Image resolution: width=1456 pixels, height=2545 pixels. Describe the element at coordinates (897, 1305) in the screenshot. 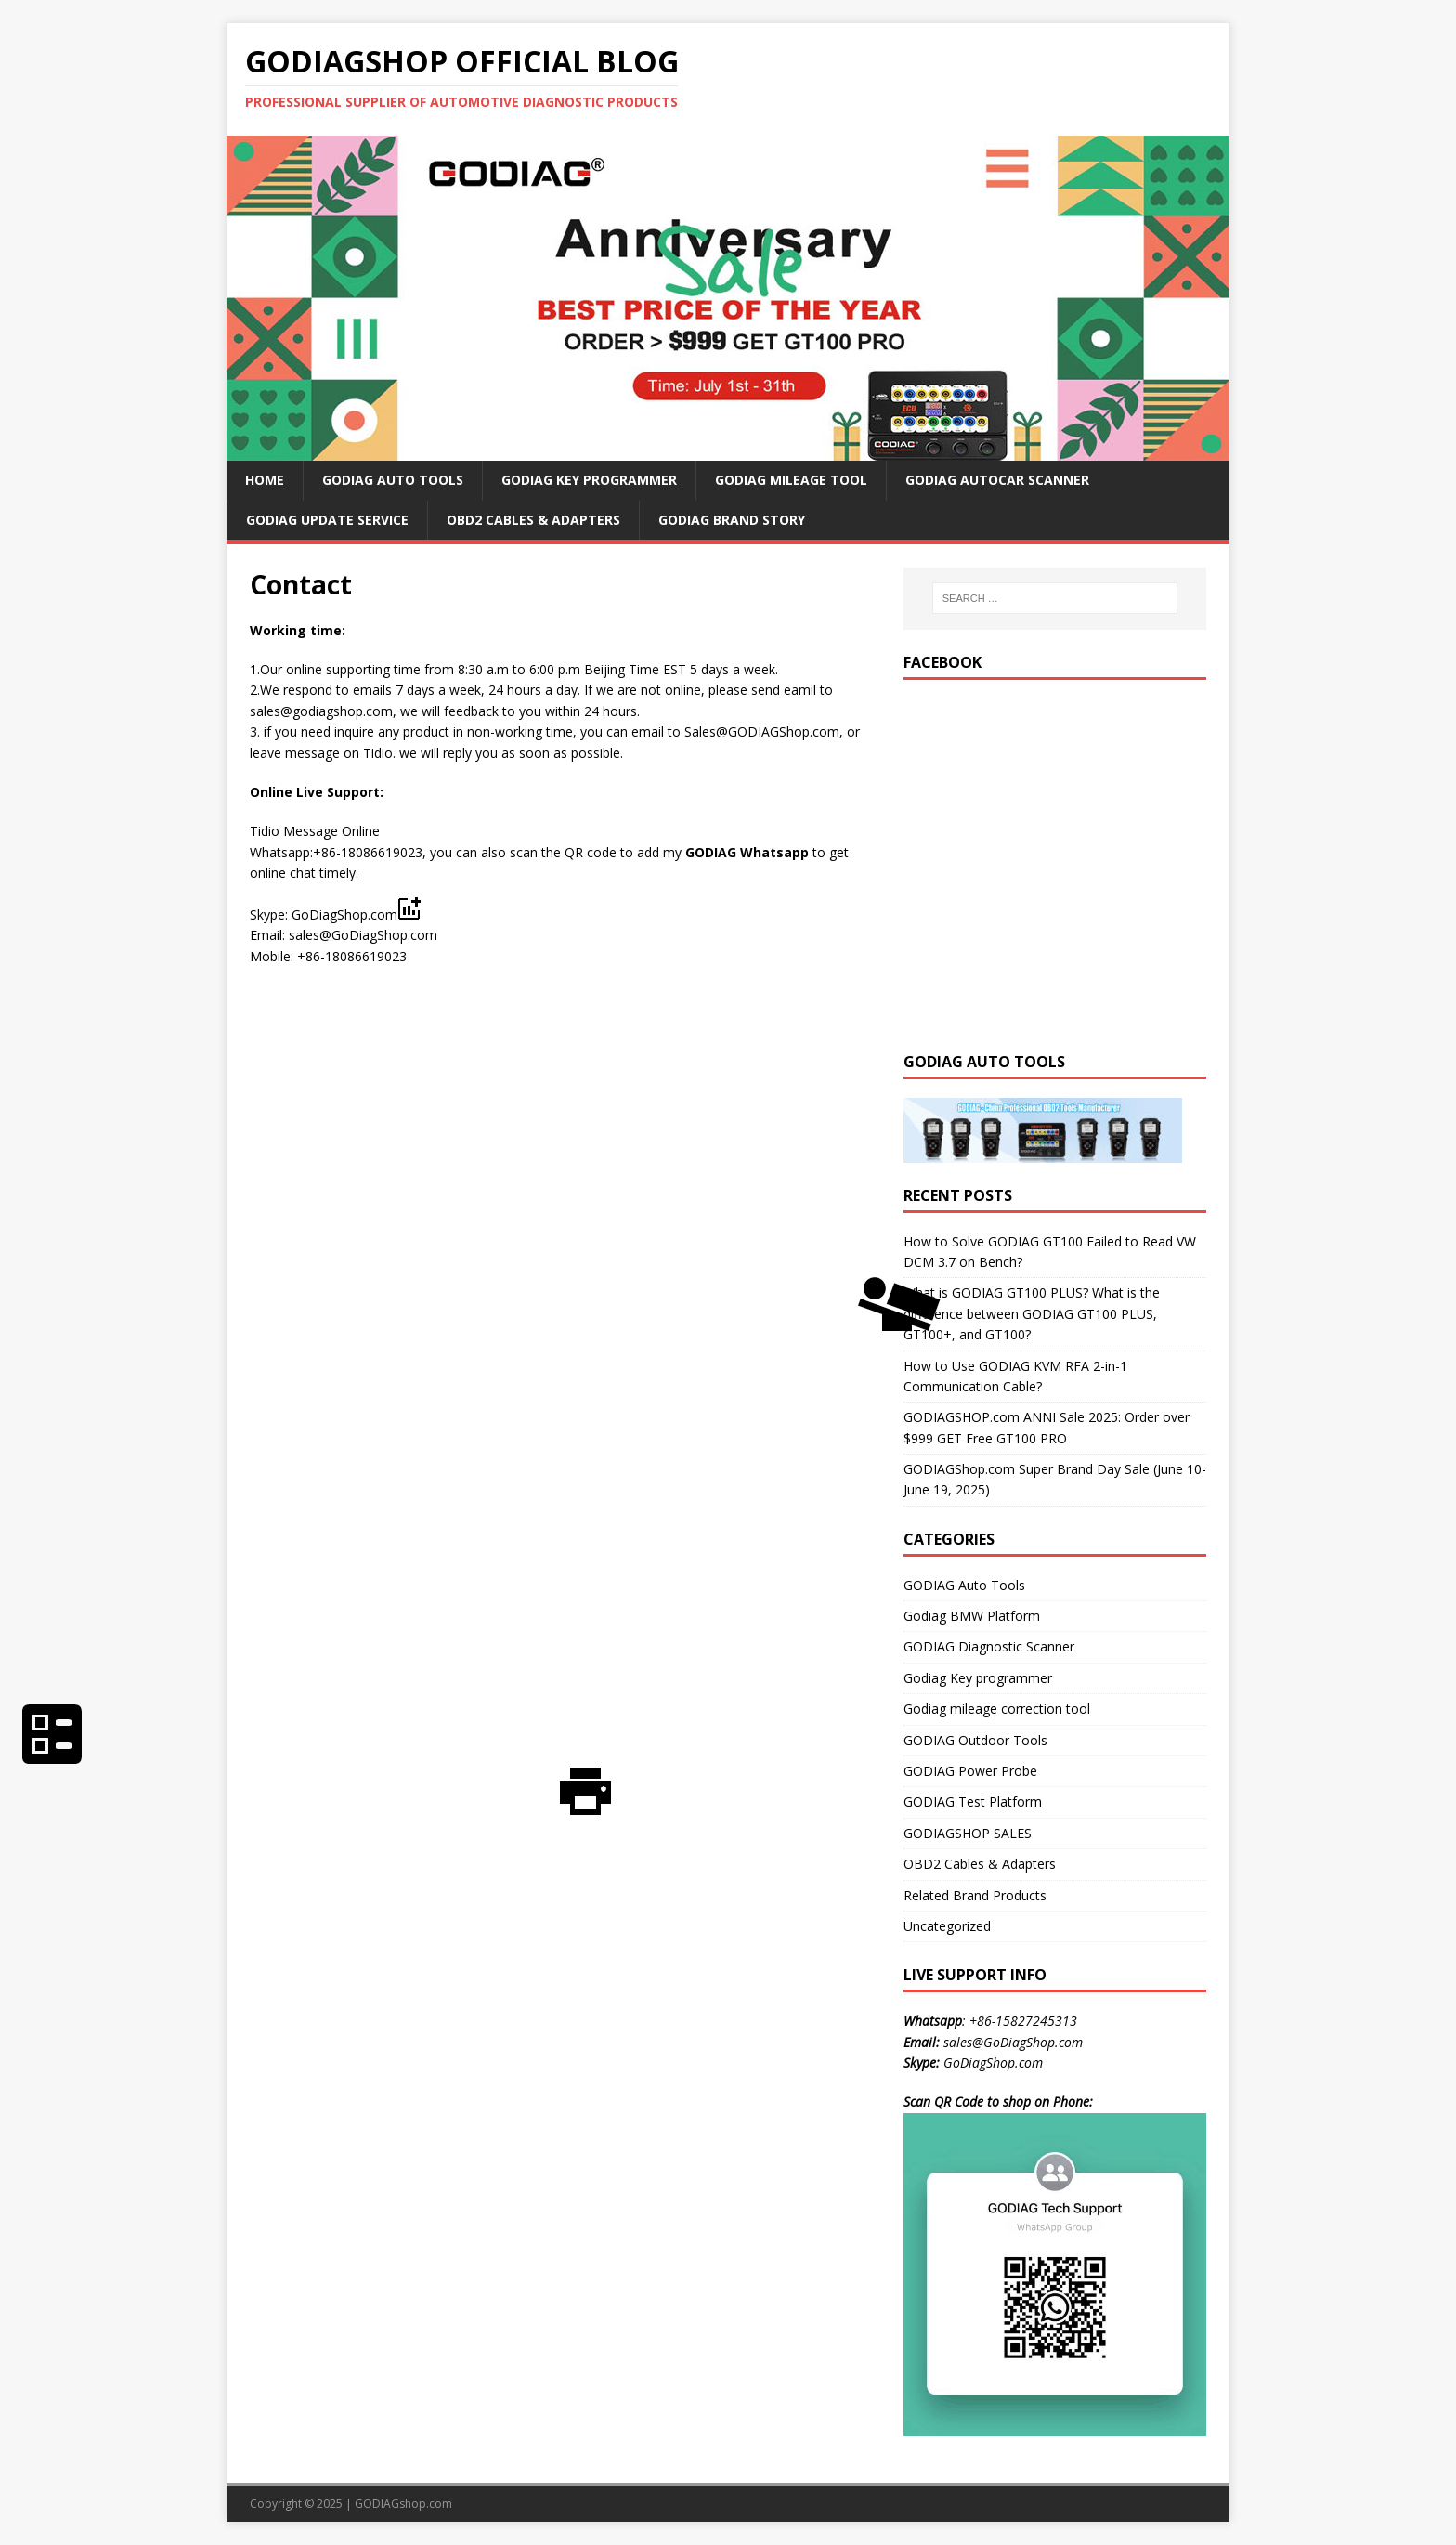

I see `indicates lie-flat seat availability on flight` at that location.